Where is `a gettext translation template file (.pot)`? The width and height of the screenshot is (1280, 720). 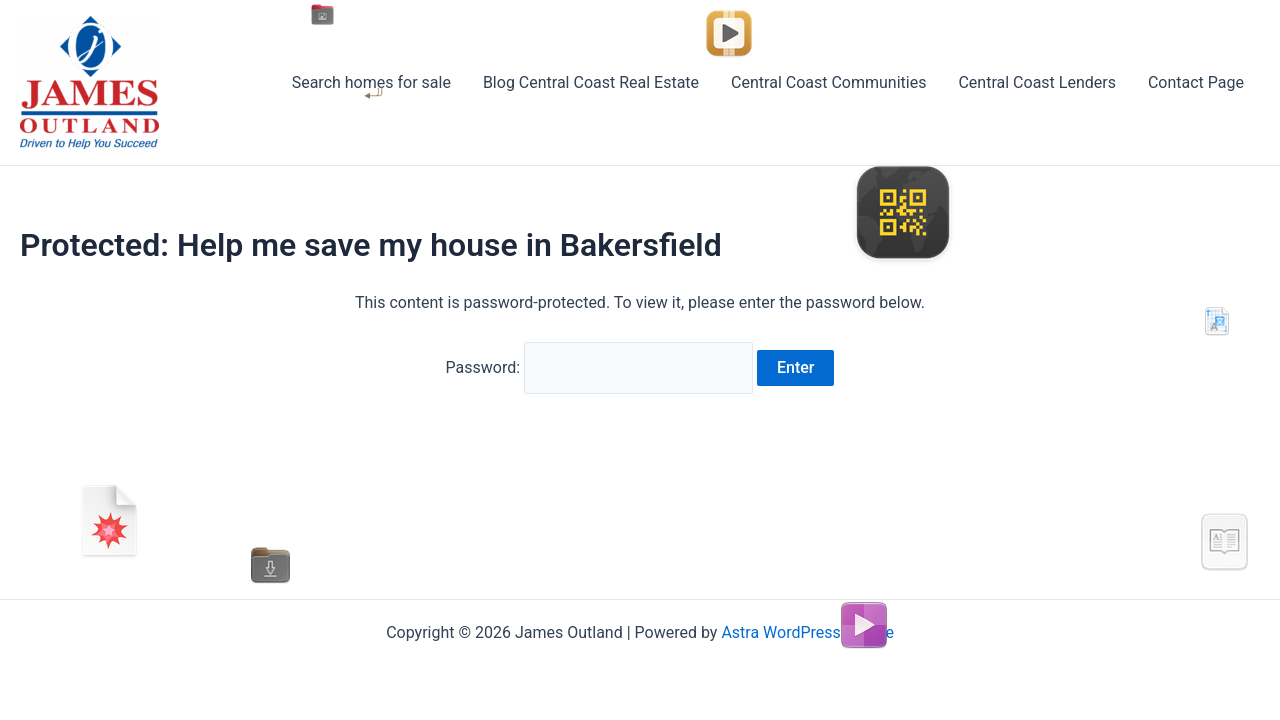
a gettext translation template file (.pot) is located at coordinates (1217, 321).